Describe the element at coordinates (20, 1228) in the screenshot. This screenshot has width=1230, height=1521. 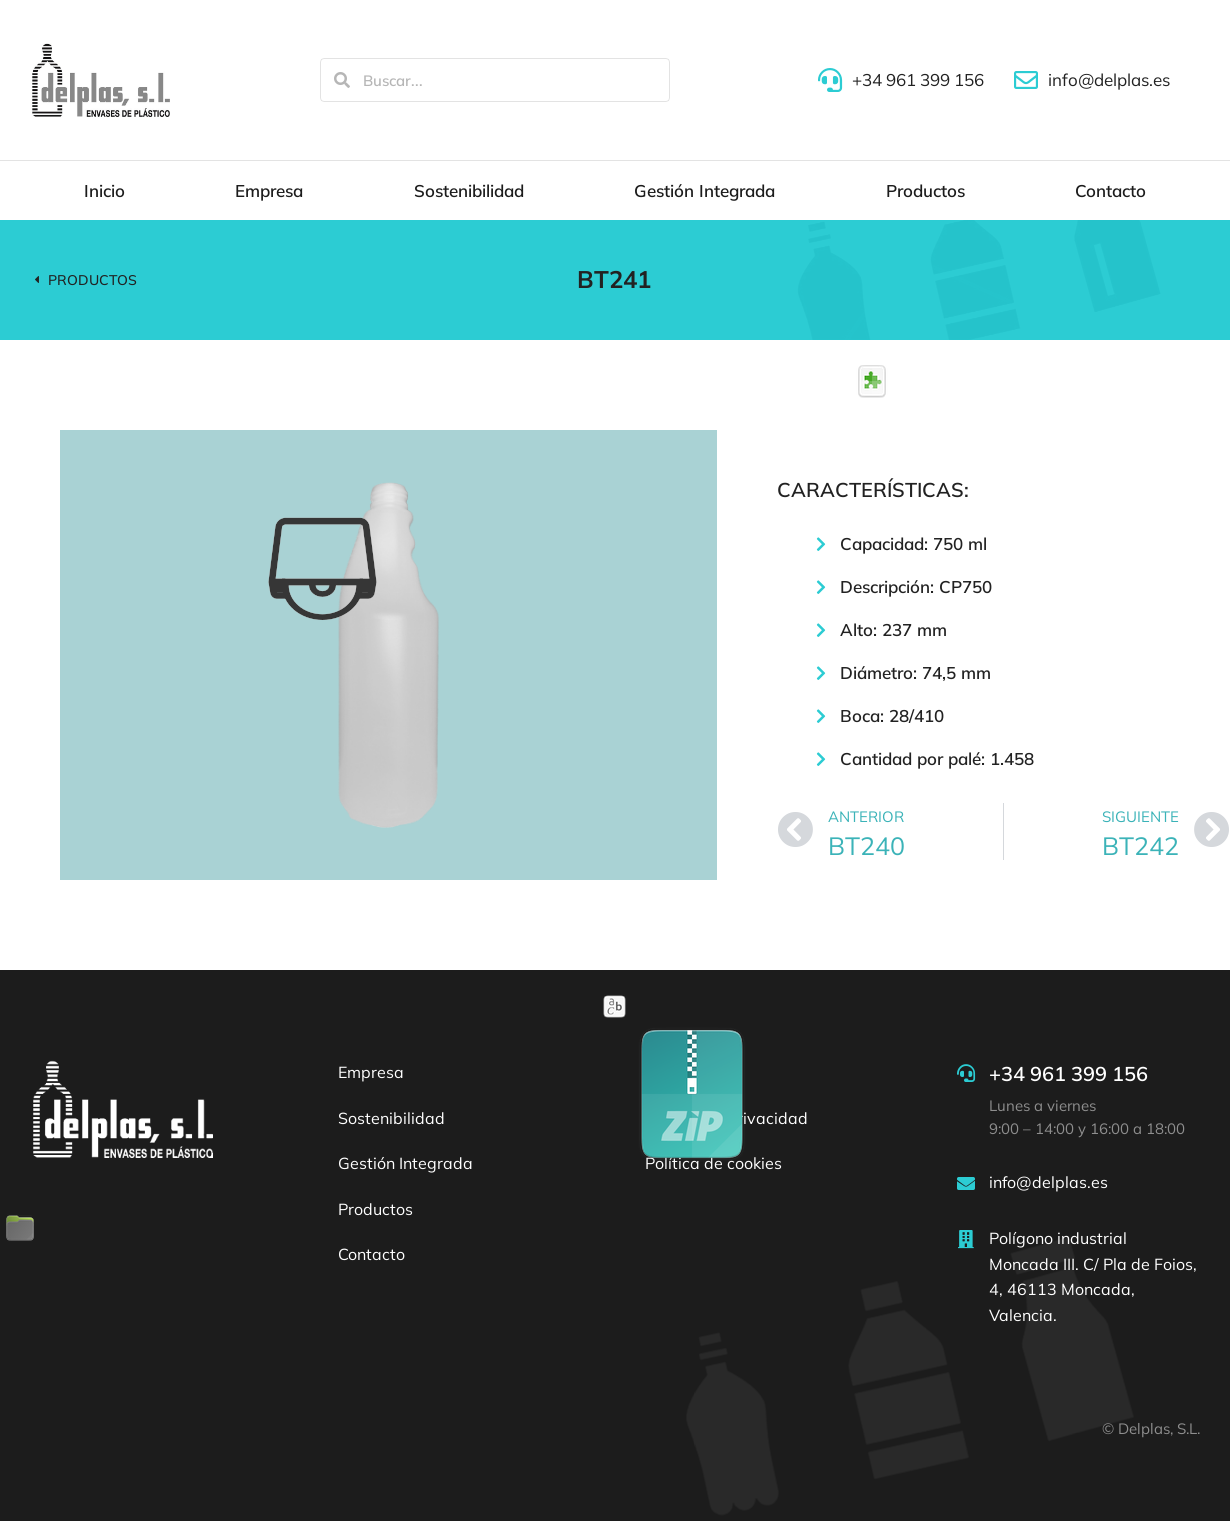
I see `open a folder to view its contents` at that location.